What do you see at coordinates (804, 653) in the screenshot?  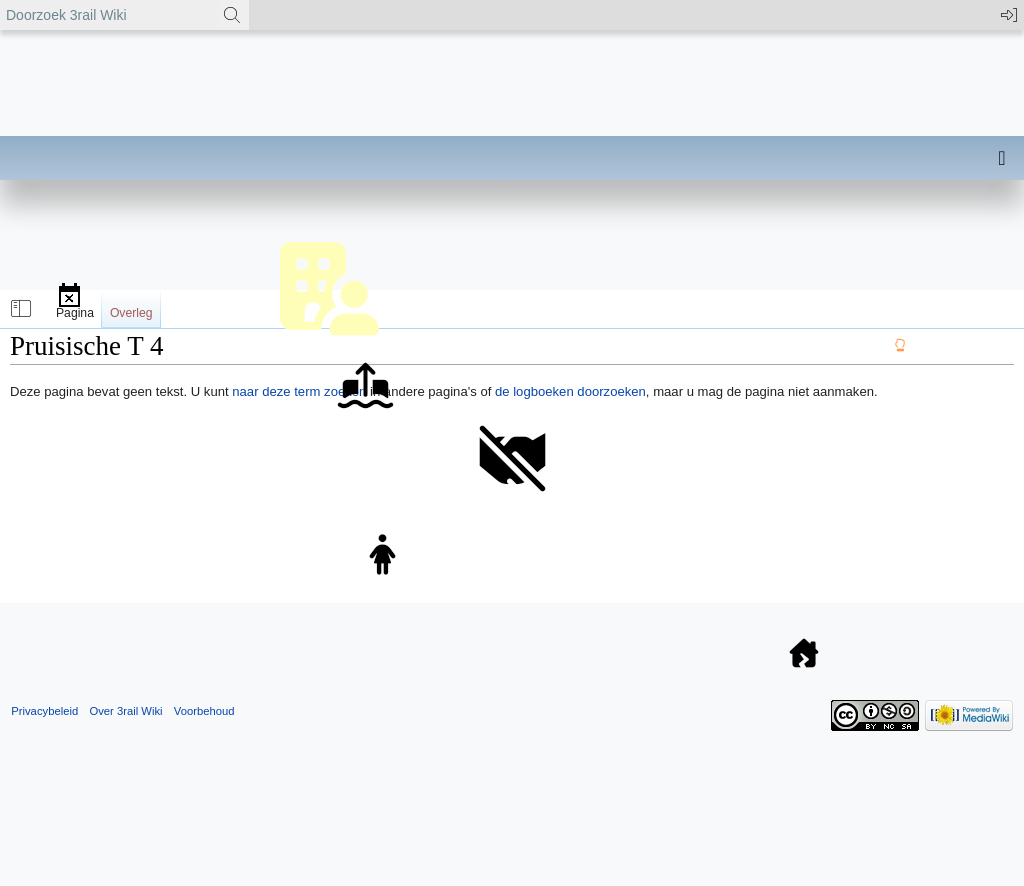 I see `indicates property damage or structural issues` at bounding box center [804, 653].